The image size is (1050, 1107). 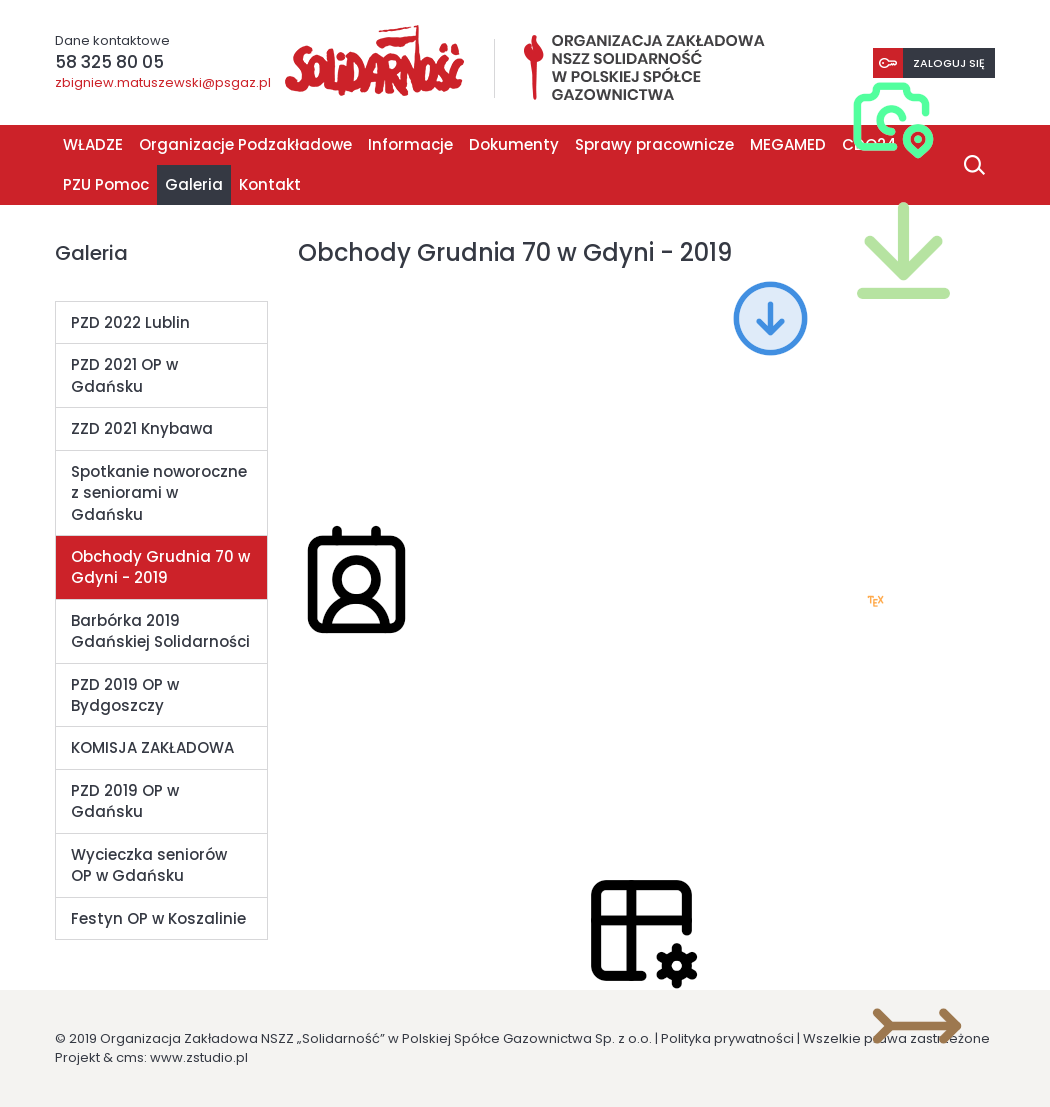 What do you see at coordinates (917, 1026) in the screenshot?
I see `continue to the next step` at bounding box center [917, 1026].